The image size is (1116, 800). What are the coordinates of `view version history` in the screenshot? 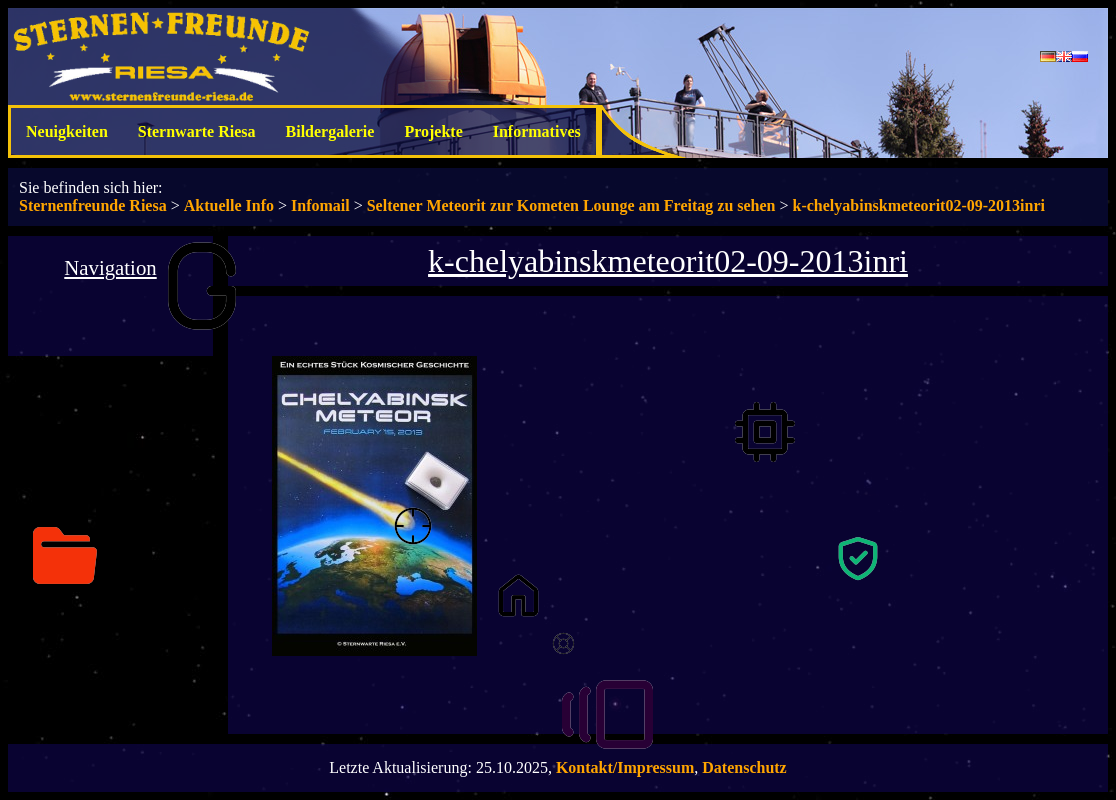 It's located at (607, 714).